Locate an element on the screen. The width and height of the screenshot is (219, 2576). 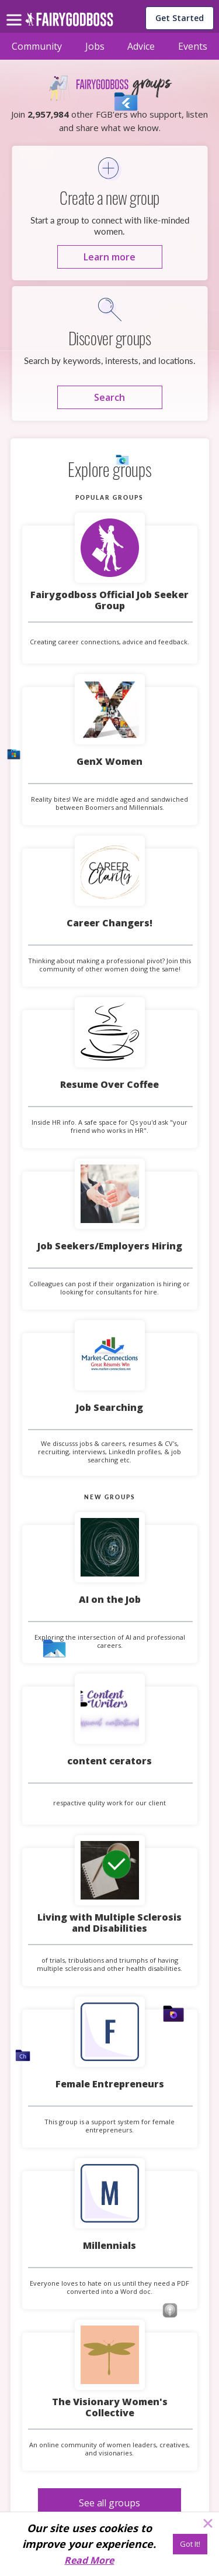
open adobe character animator project folder is located at coordinates (23, 2056).